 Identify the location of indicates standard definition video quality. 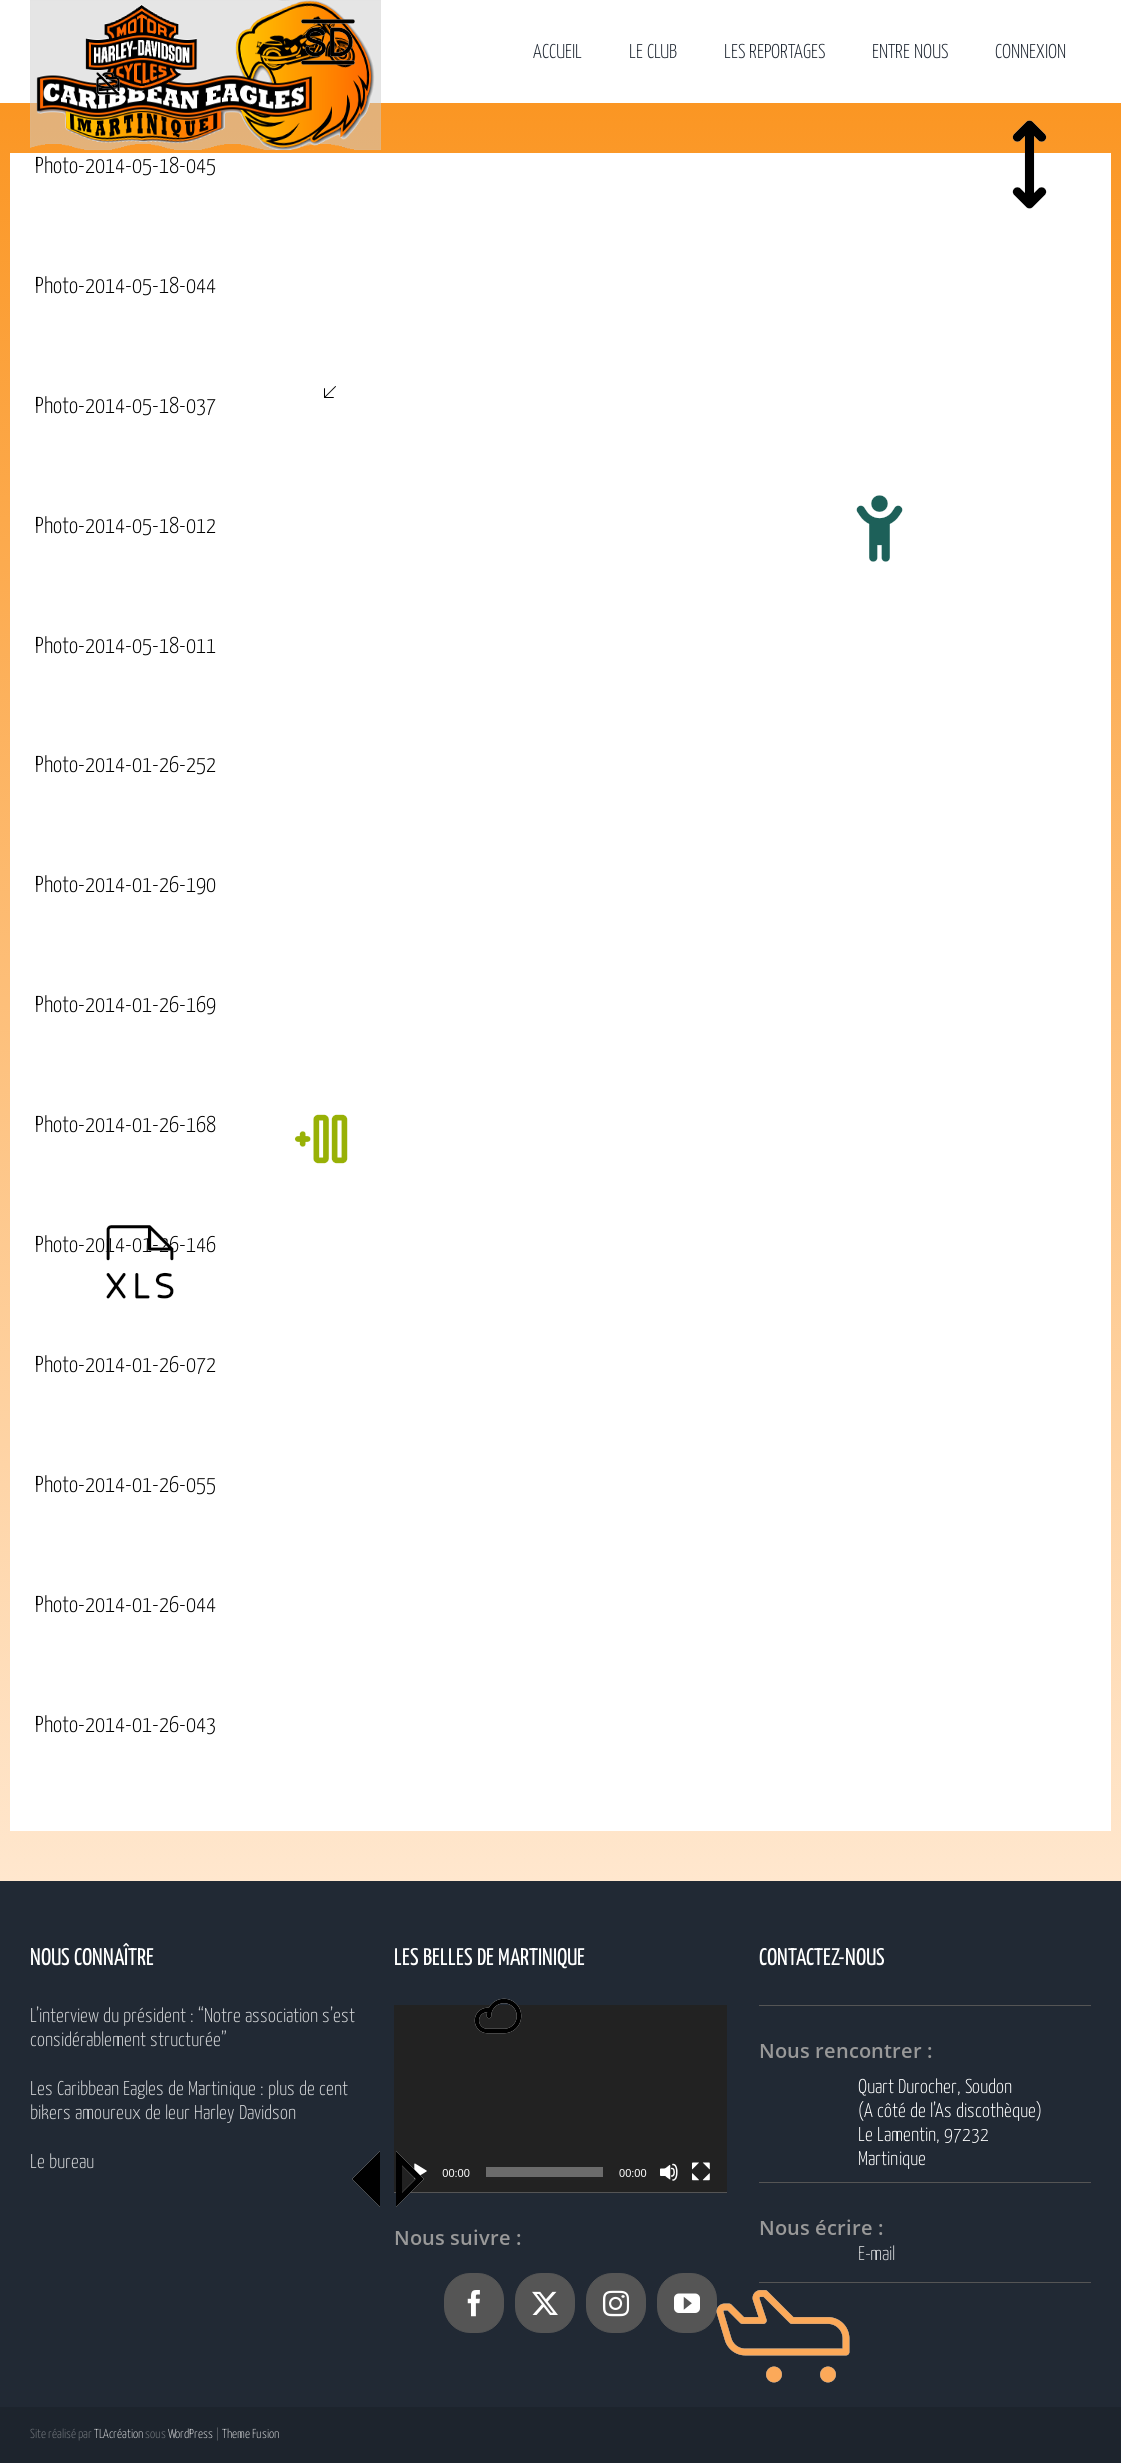
(328, 42).